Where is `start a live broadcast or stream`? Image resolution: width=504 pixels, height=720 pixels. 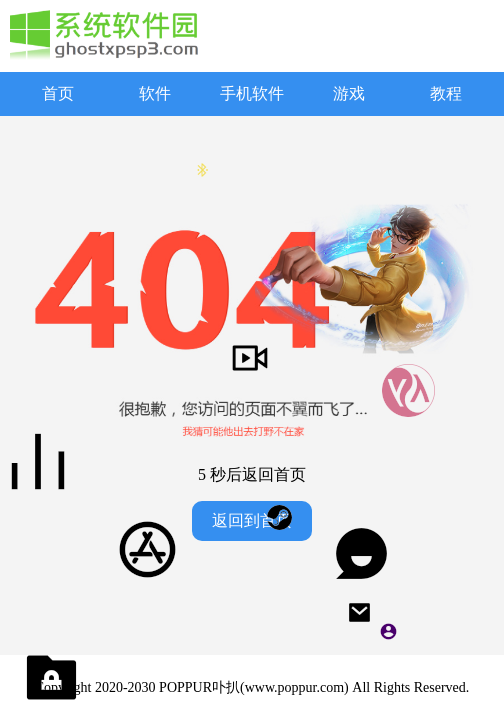
start a live broadcast or stream is located at coordinates (250, 358).